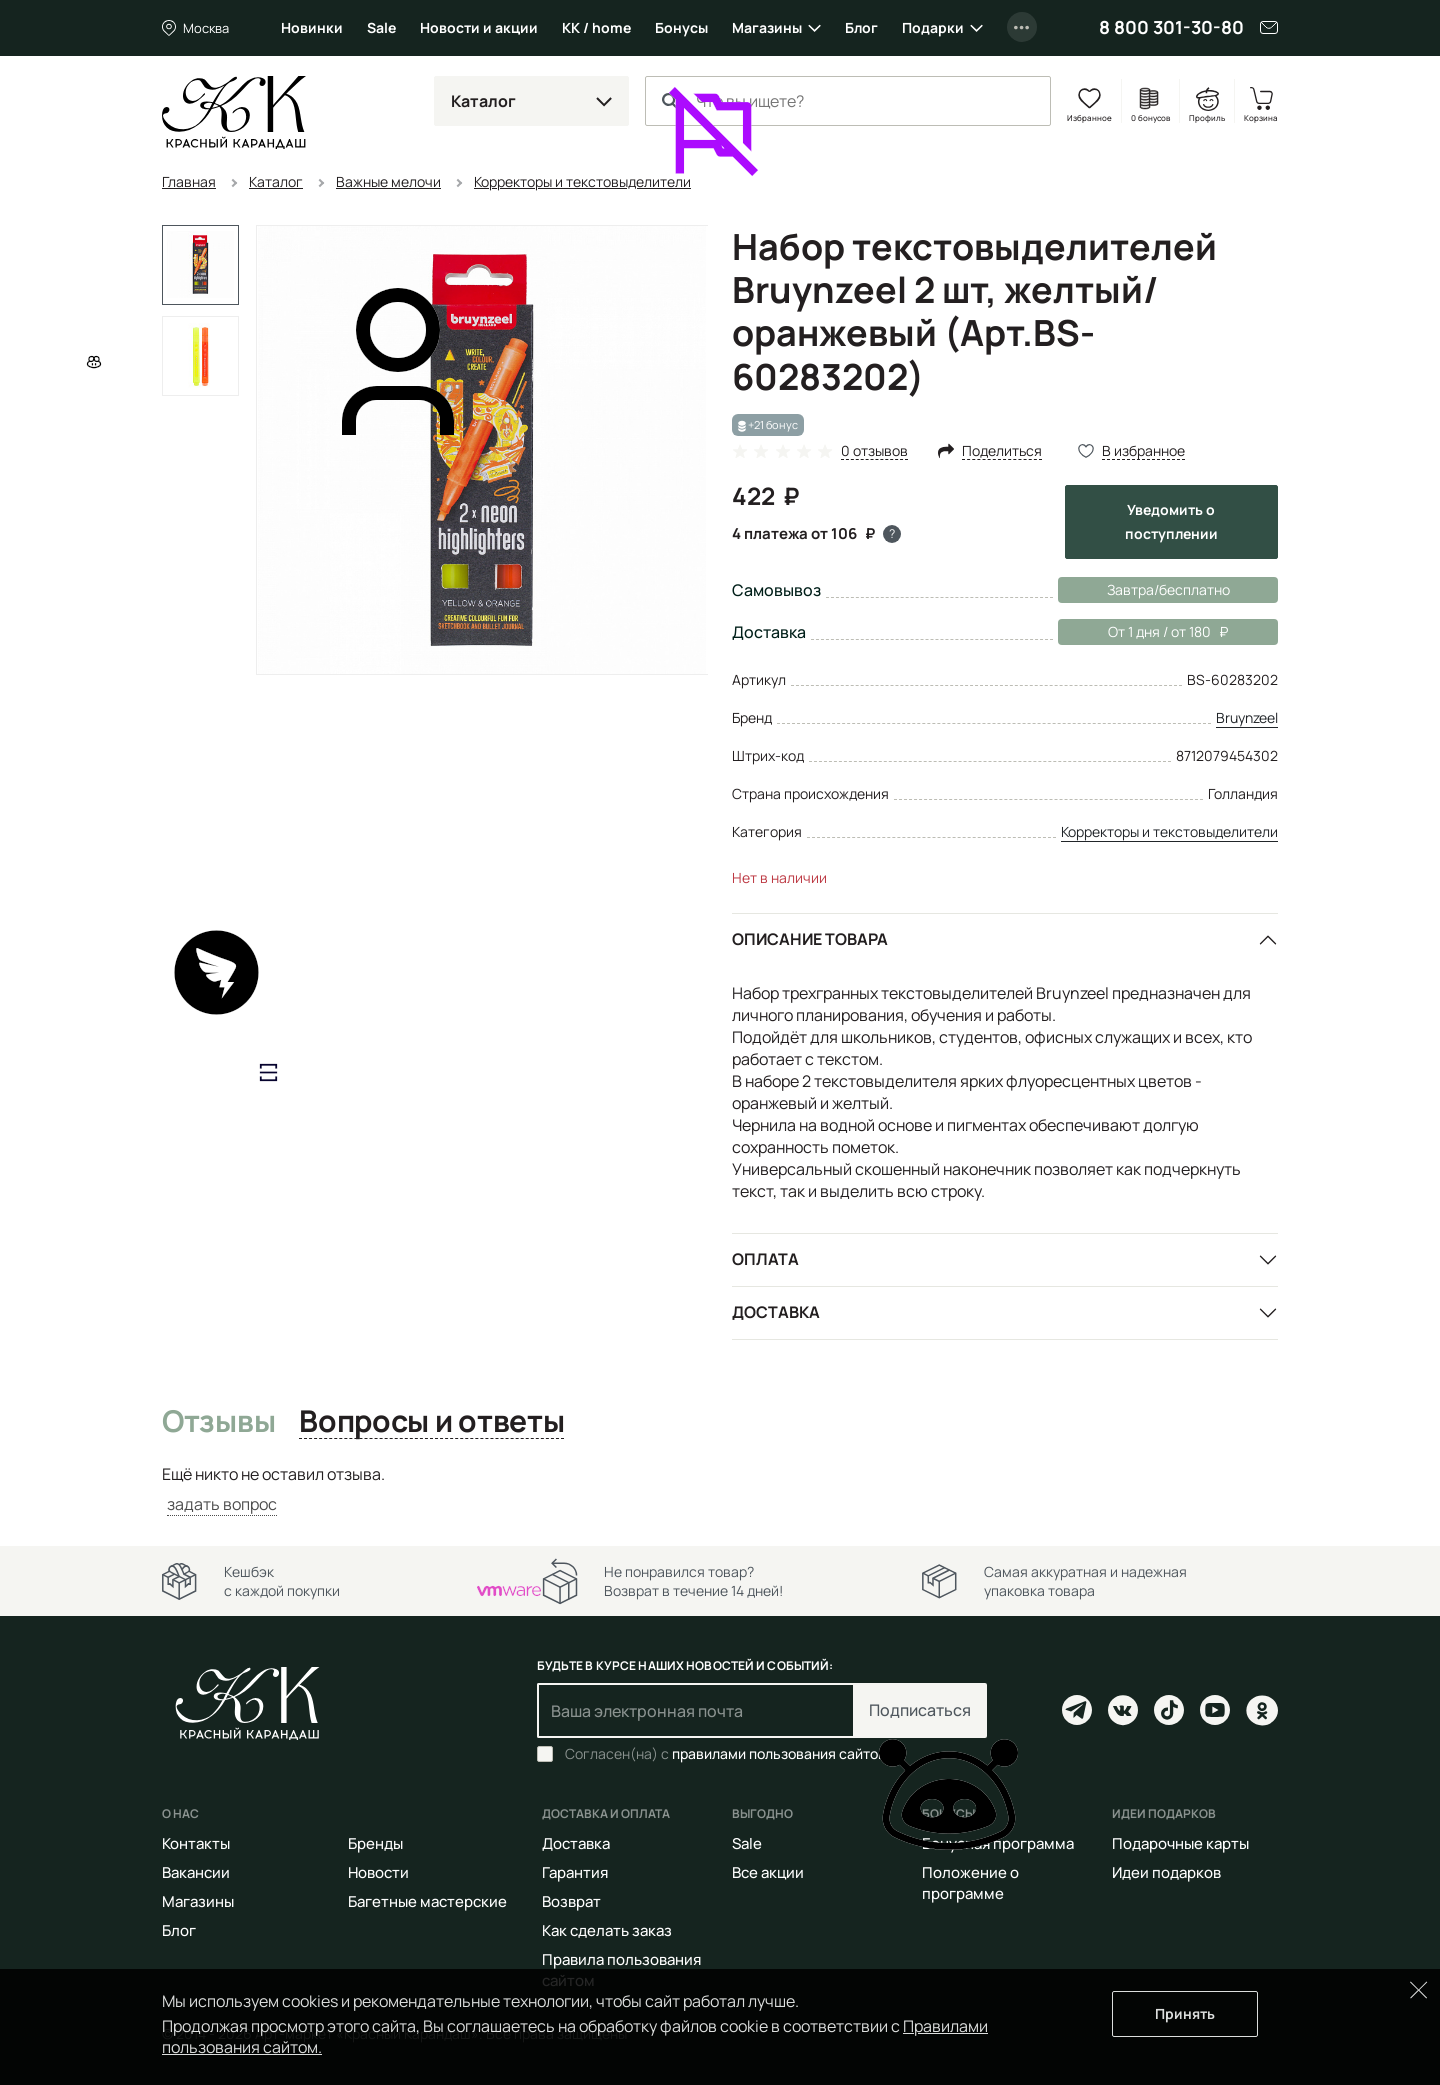 This screenshot has height=2085, width=1440. What do you see at coordinates (94, 362) in the screenshot?
I see `open microsoft copilot ai assistant` at bounding box center [94, 362].